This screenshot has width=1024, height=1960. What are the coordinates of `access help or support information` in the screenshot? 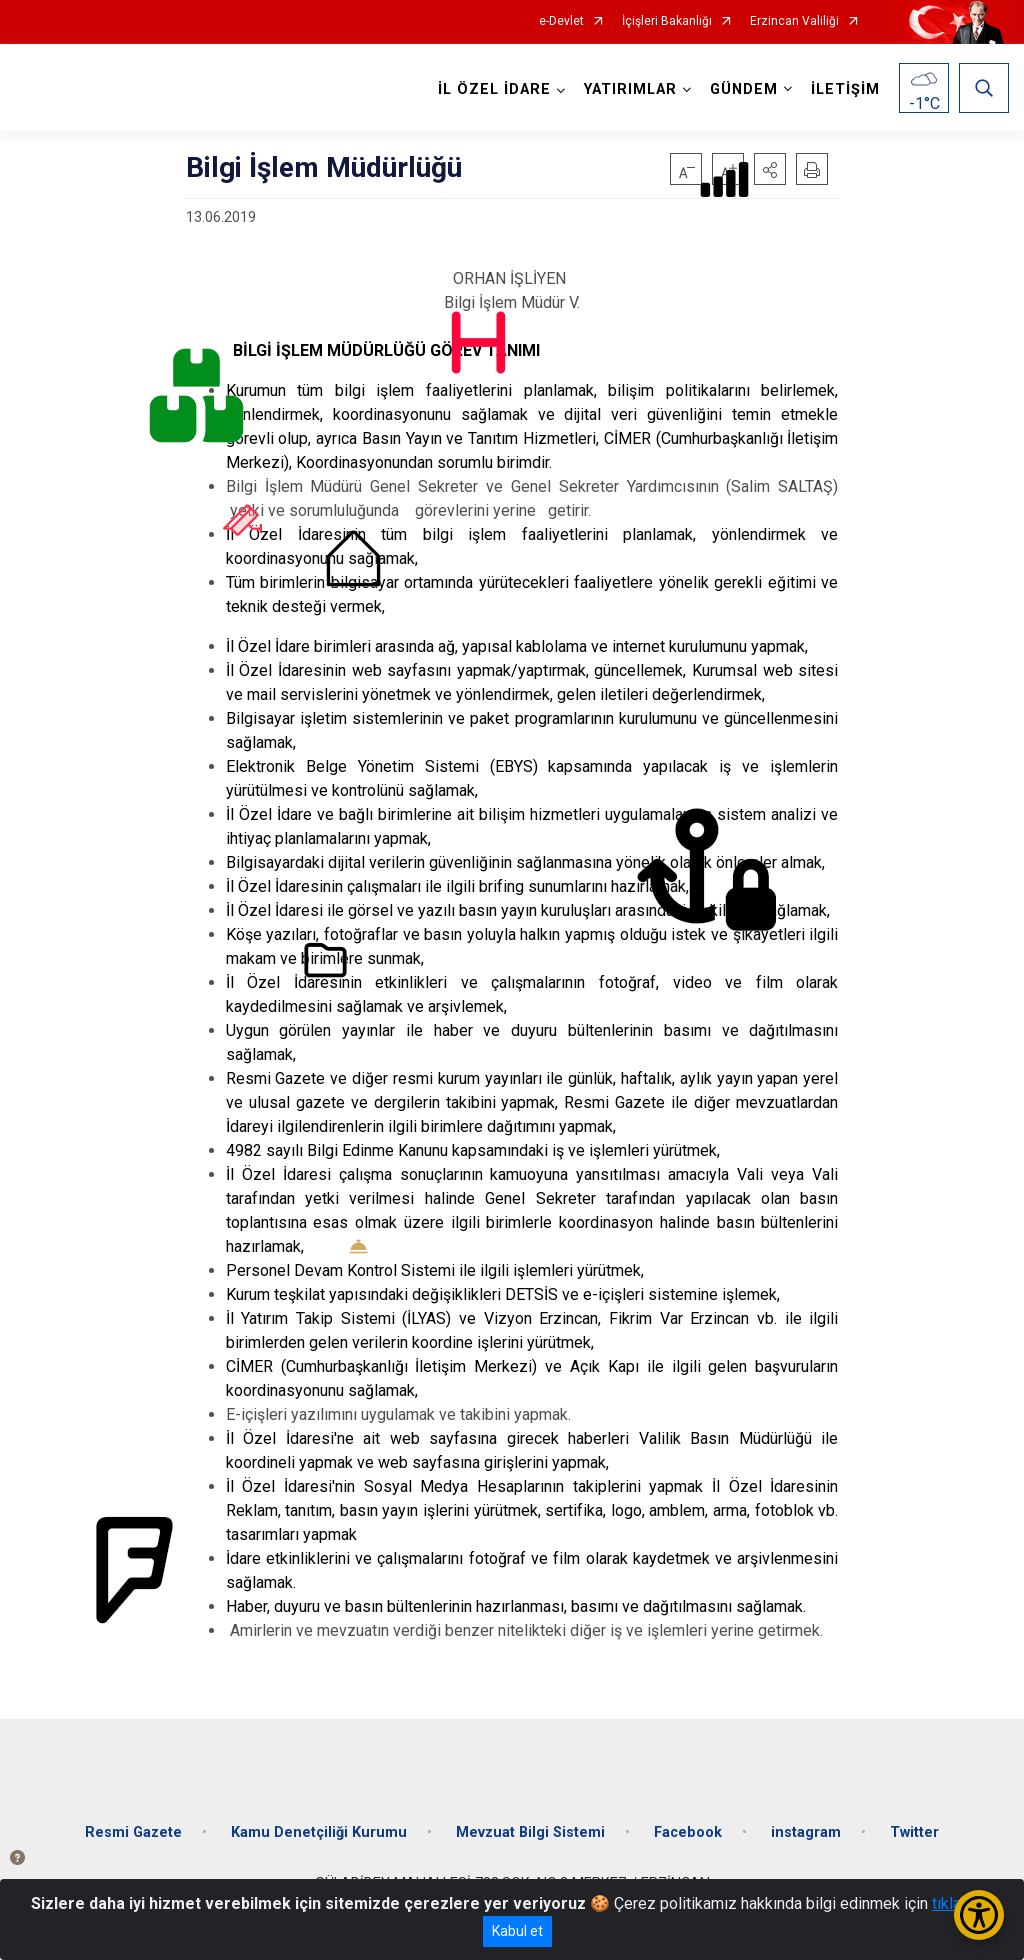 It's located at (17, 1857).